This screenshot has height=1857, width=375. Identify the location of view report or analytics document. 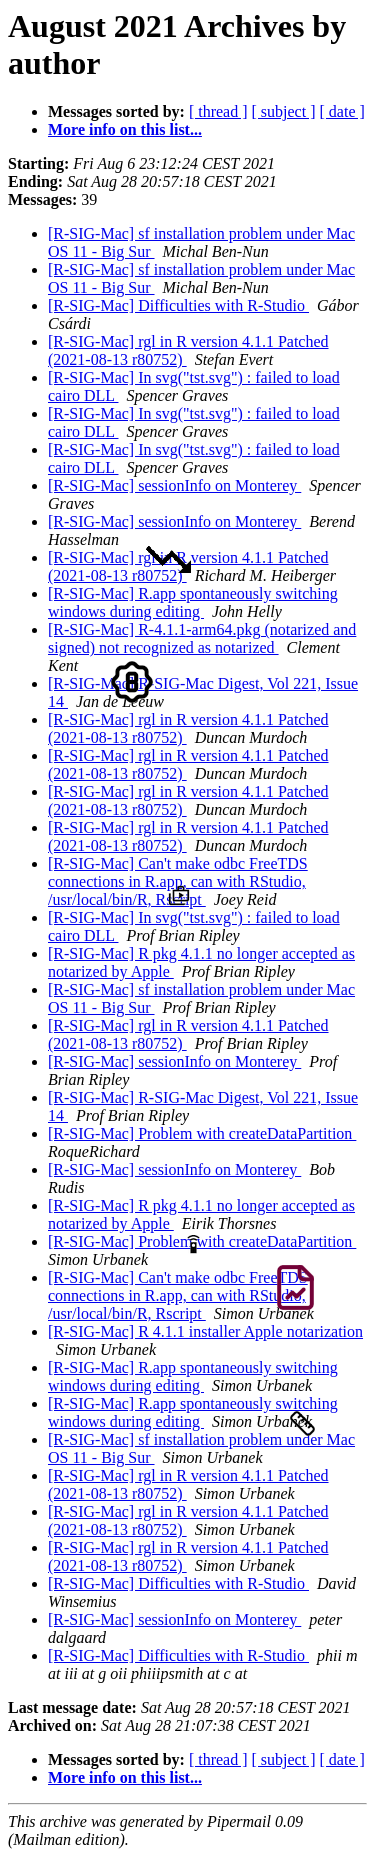
(295, 1287).